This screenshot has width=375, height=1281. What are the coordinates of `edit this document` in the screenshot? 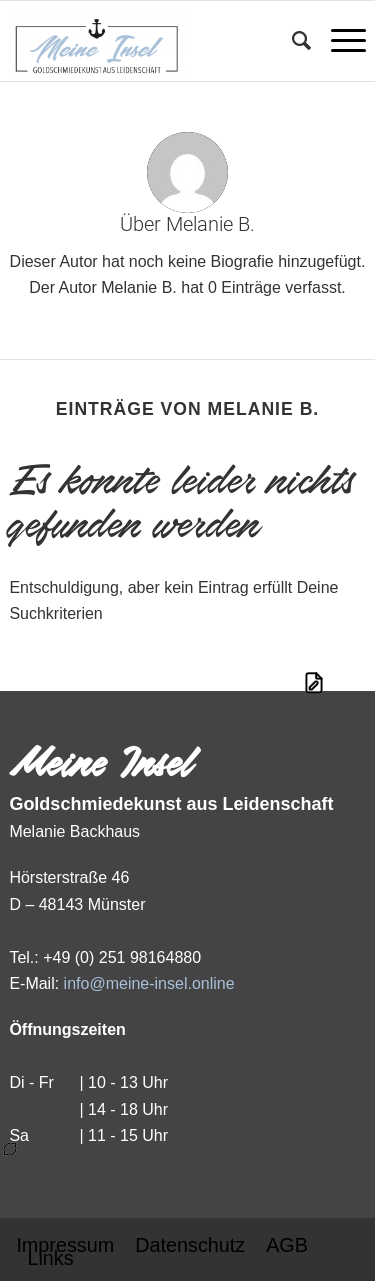 It's located at (314, 683).